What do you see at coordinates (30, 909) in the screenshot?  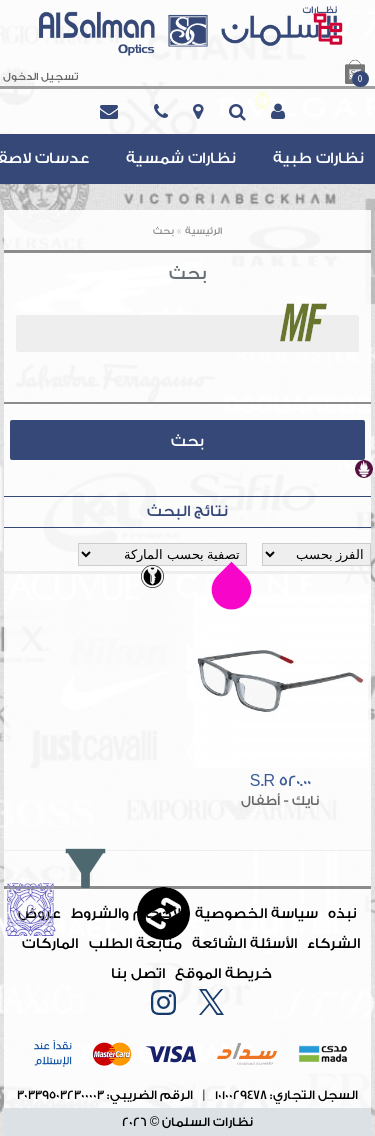 I see `open the gutenberg block editor` at bounding box center [30, 909].